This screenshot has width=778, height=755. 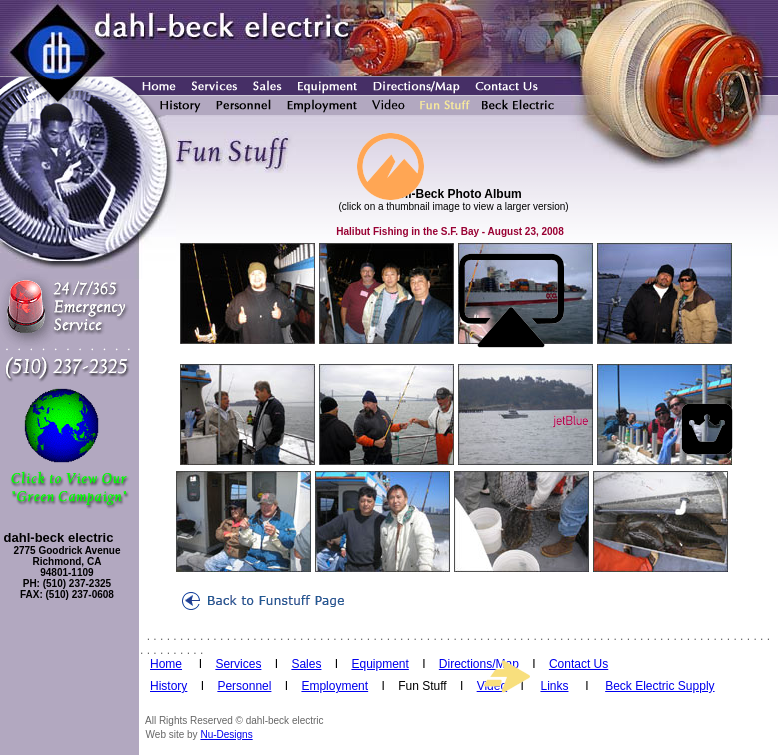 What do you see at coordinates (390, 166) in the screenshot?
I see `cinnamon desktop environment logo` at bounding box center [390, 166].